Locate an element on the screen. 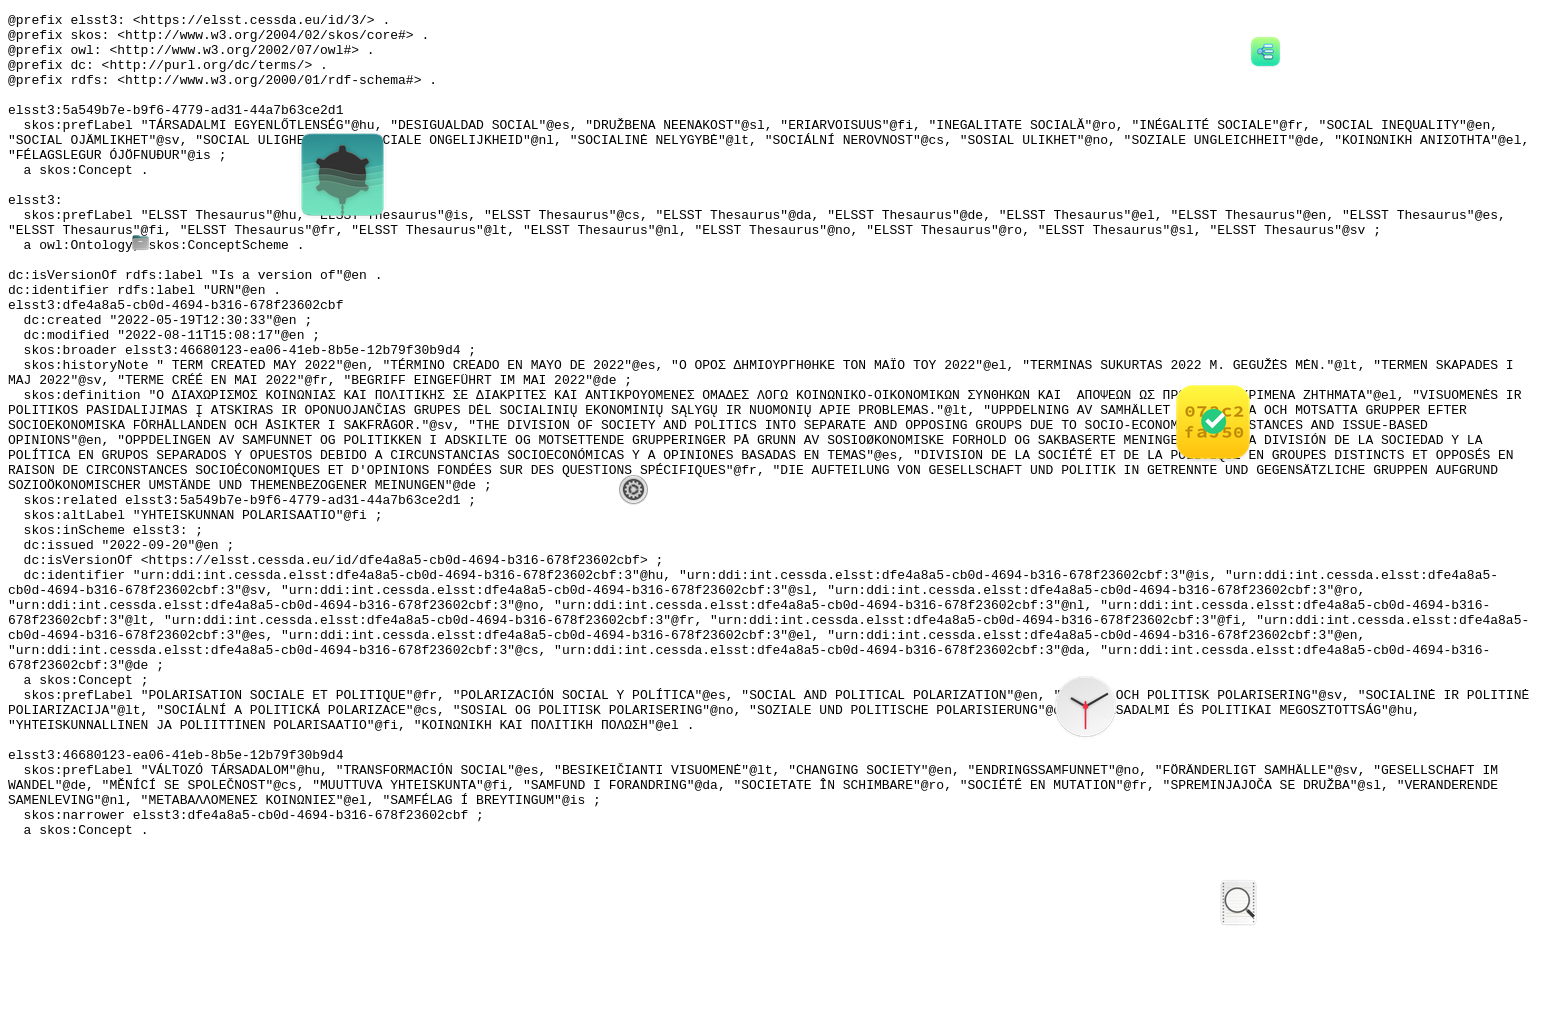 This screenshot has width=1543, height=1034. open collision hash verification app is located at coordinates (1213, 422).